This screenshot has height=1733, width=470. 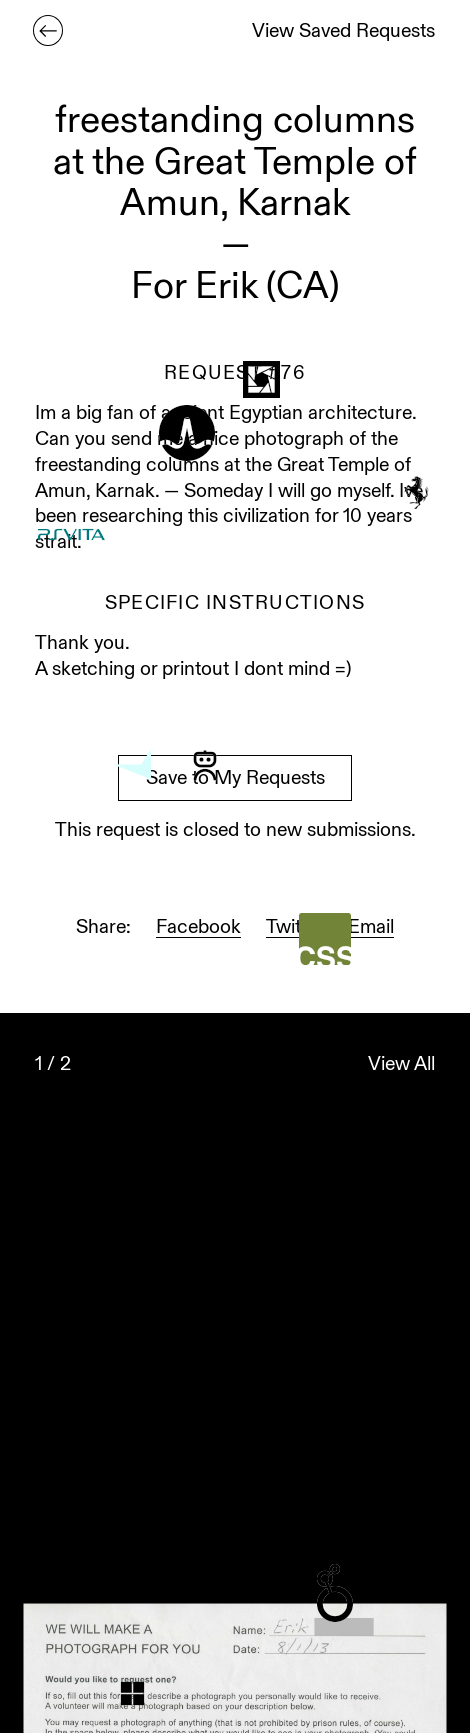 I want to click on sign in with microsoft account, so click(x=132, y=1693).